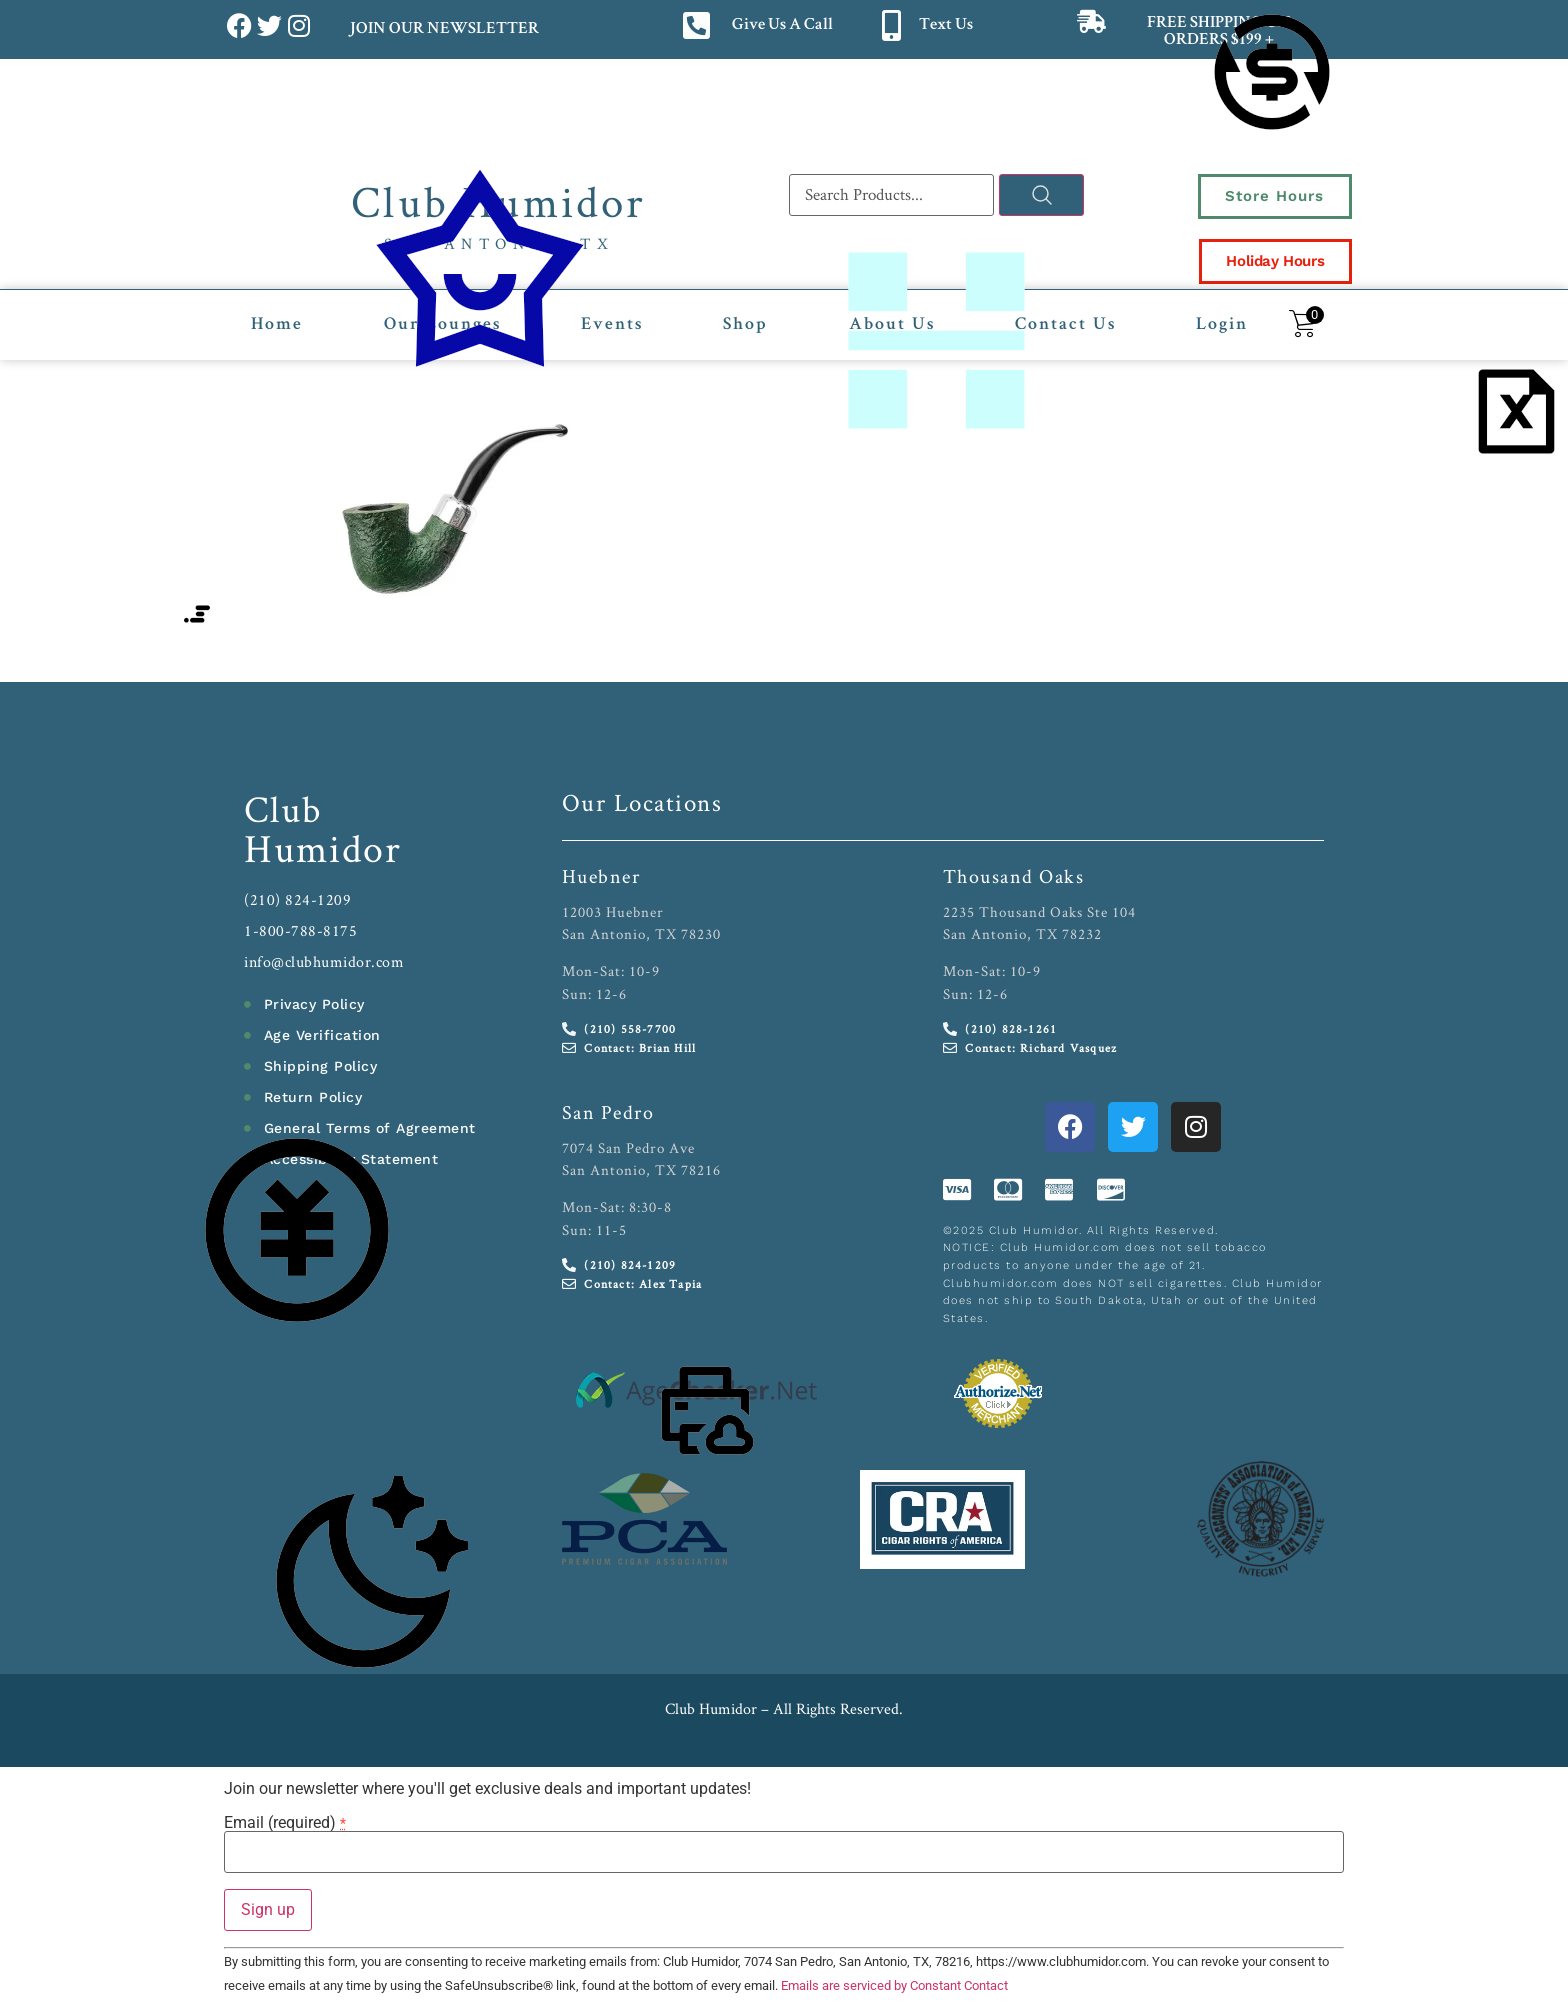  What do you see at coordinates (297, 1230) in the screenshot?
I see `view balance in chinese yuan` at bounding box center [297, 1230].